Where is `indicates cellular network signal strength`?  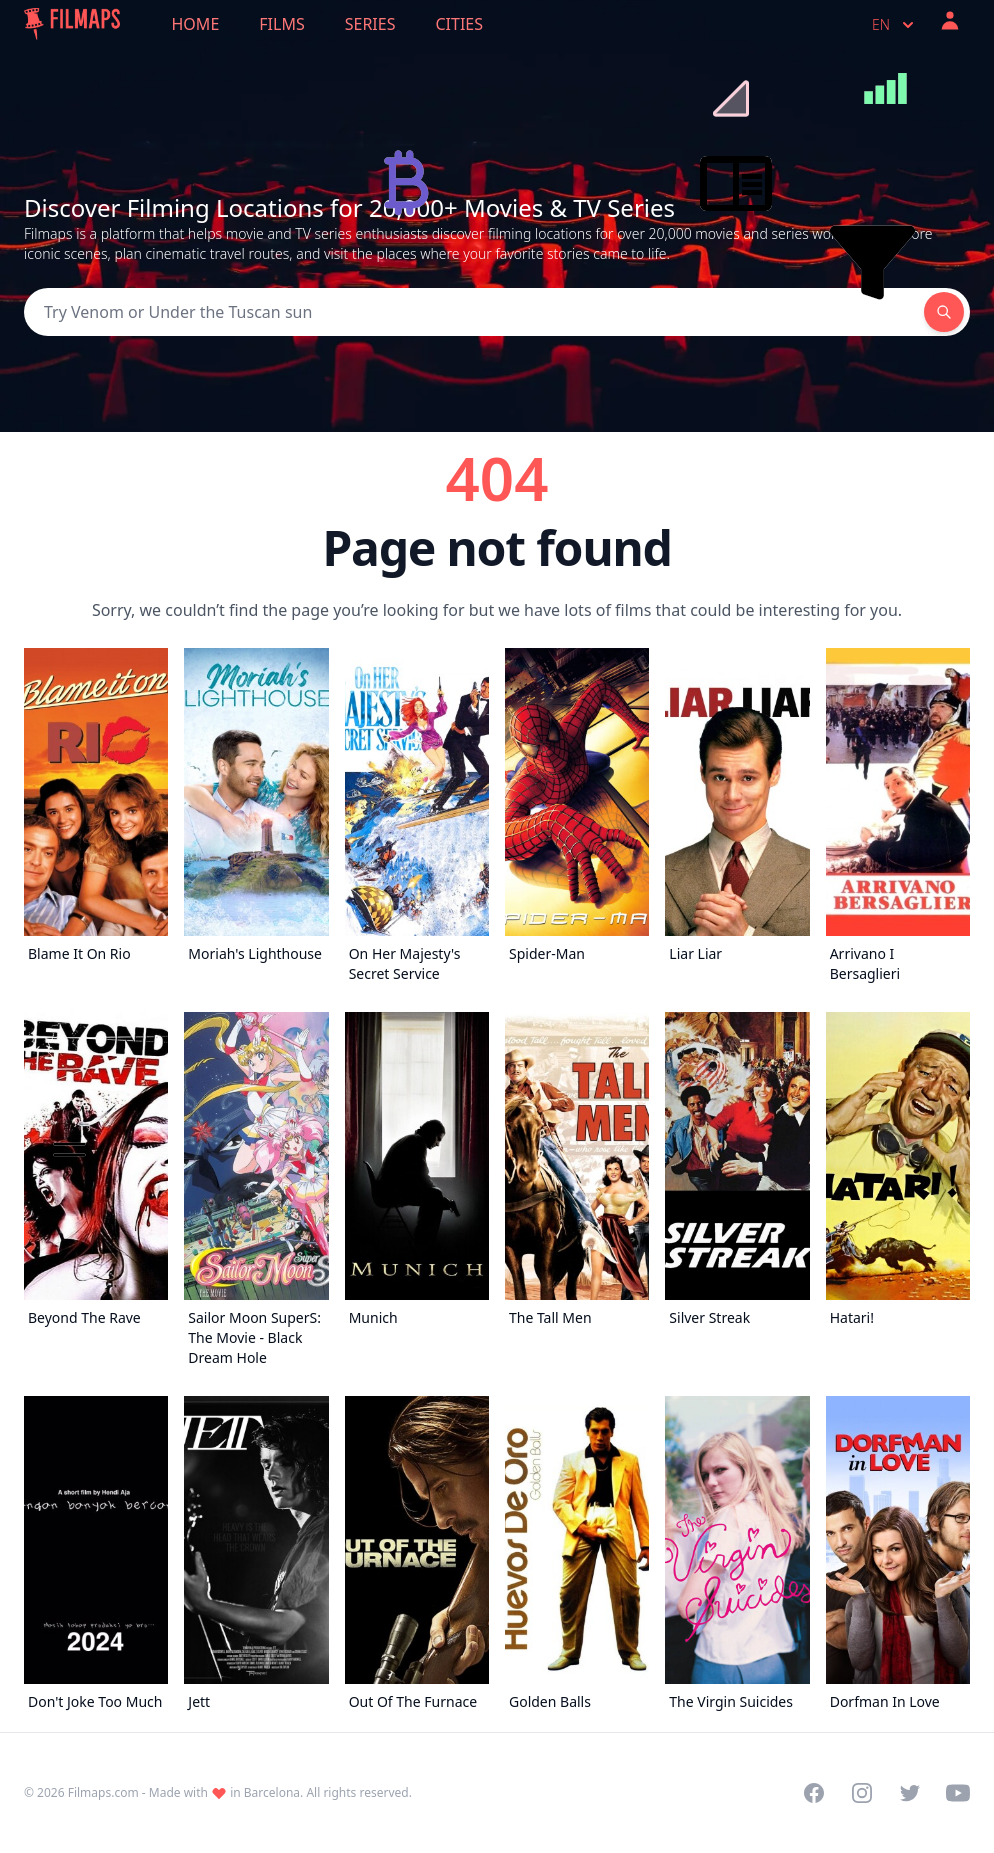 indicates cellular network signal strength is located at coordinates (885, 88).